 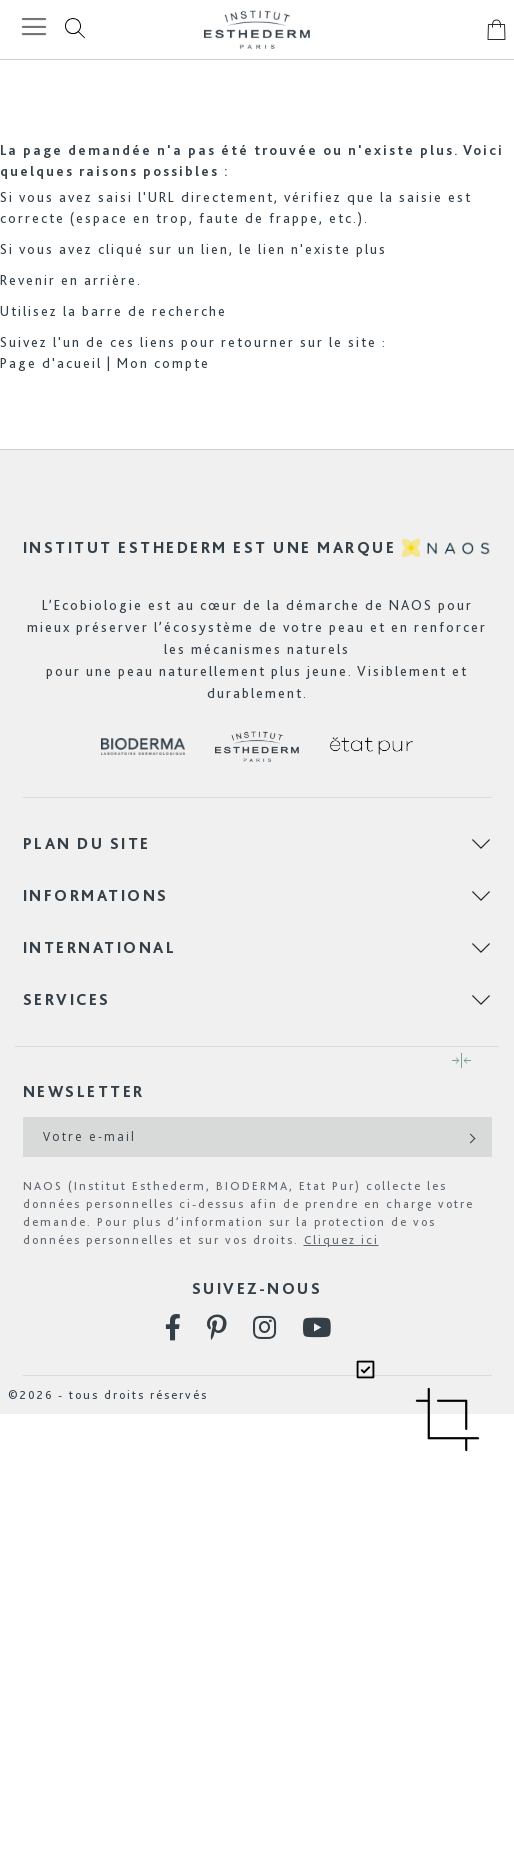 I want to click on mark task as complete, so click(x=365, y=1369).